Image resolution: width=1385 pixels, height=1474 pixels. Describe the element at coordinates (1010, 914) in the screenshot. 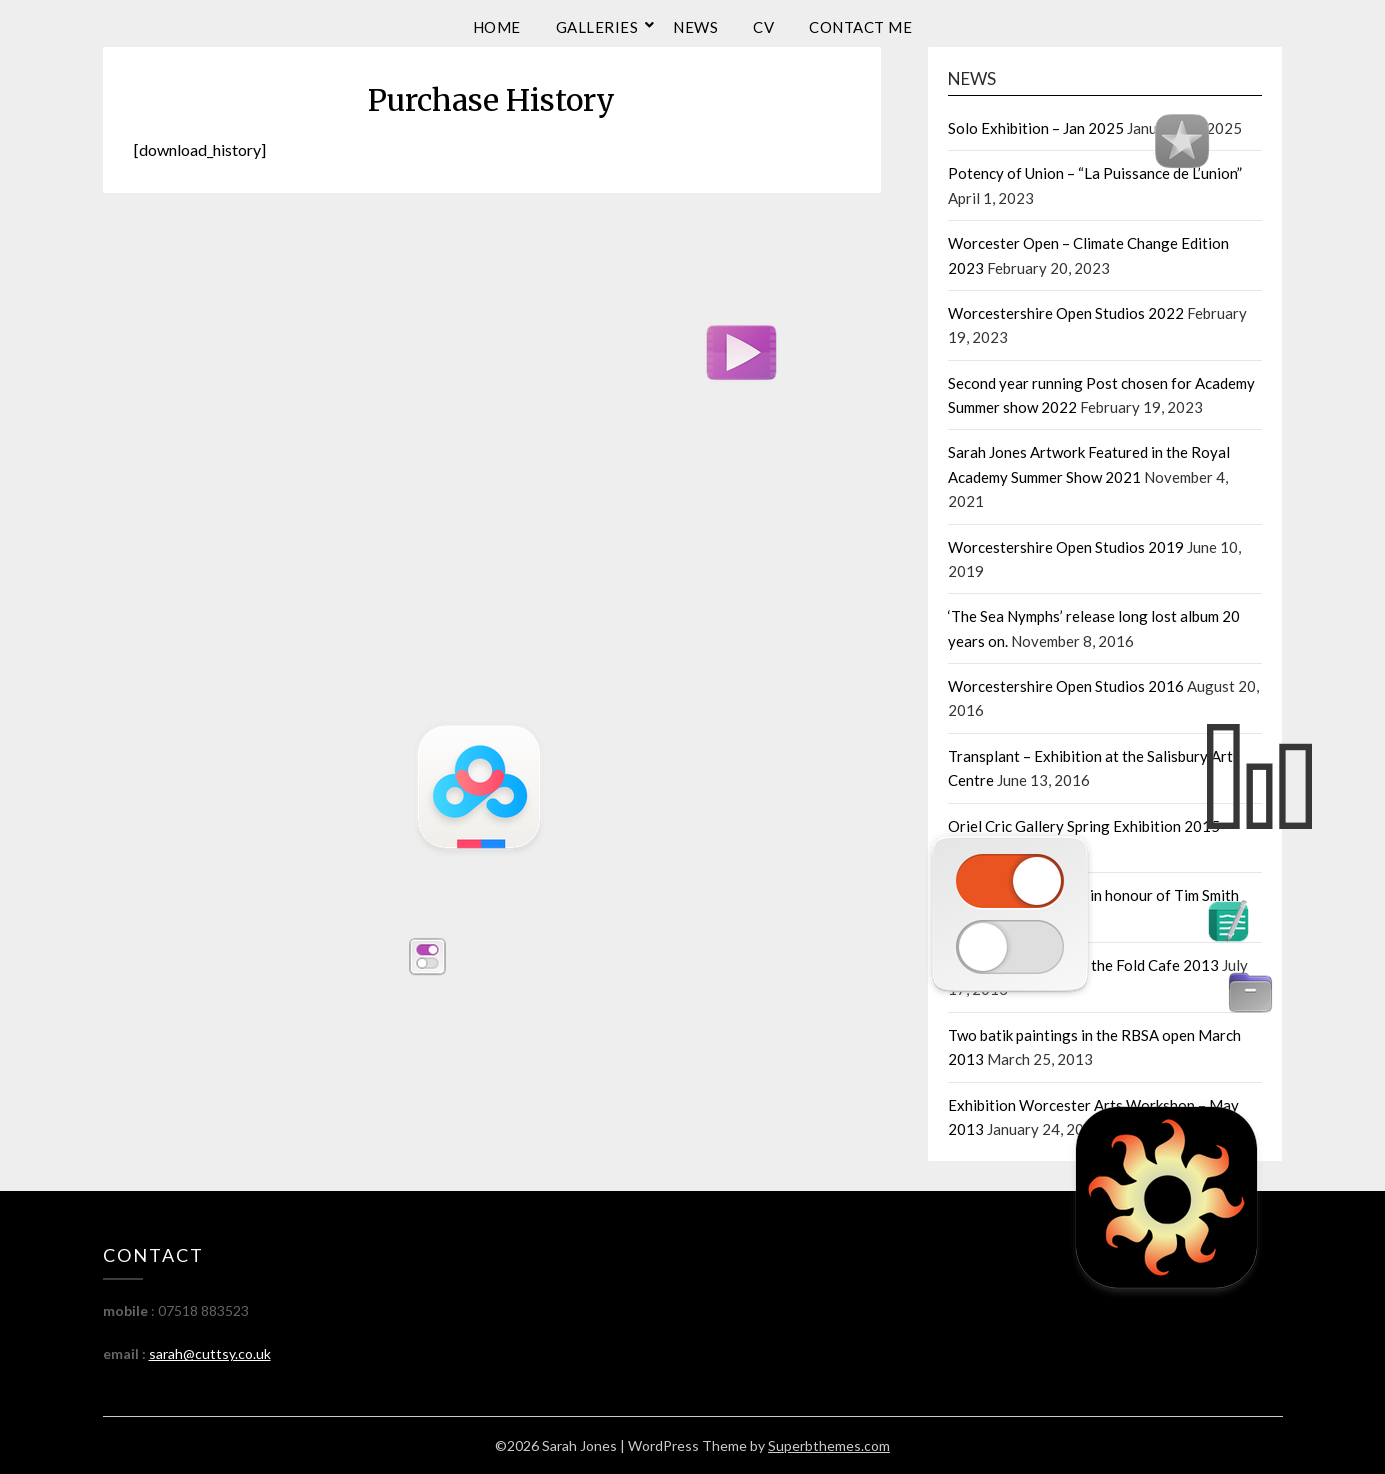

I see `open system tweaks or settings app` at that location.